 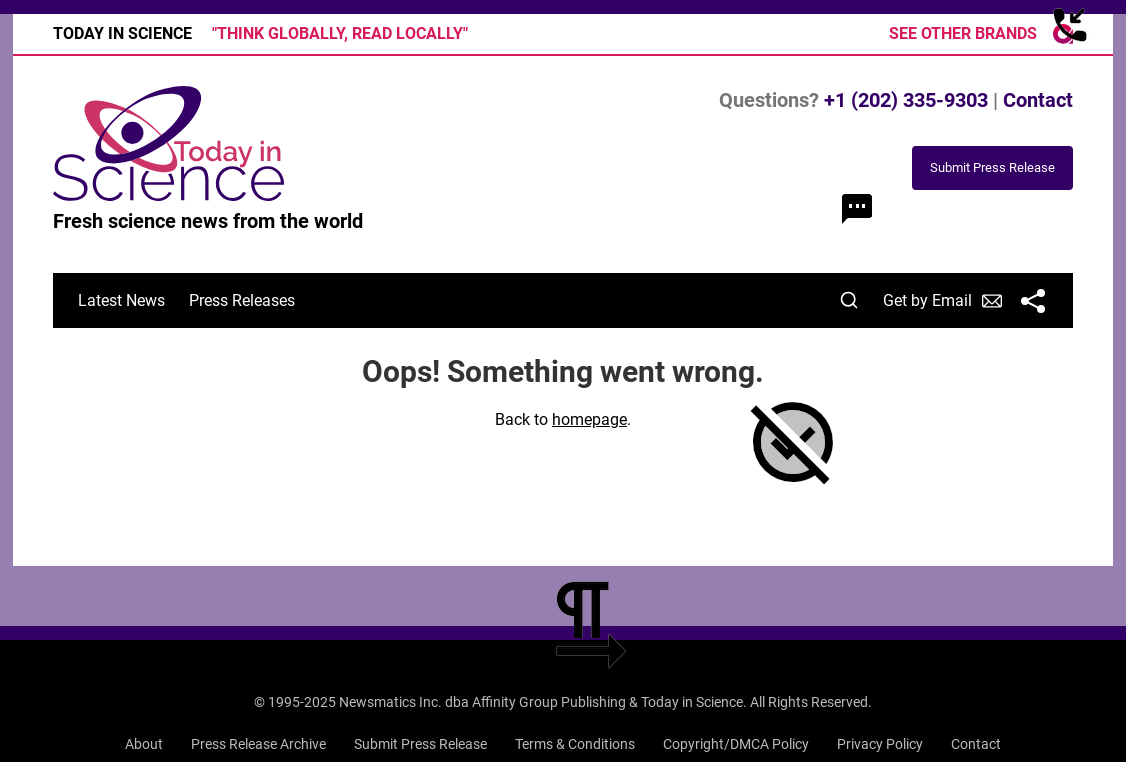 What do you see at coordinates (587, 625) in the screenshot?
I see `set text direction to left-to-right` at bounding box center [587, 625].